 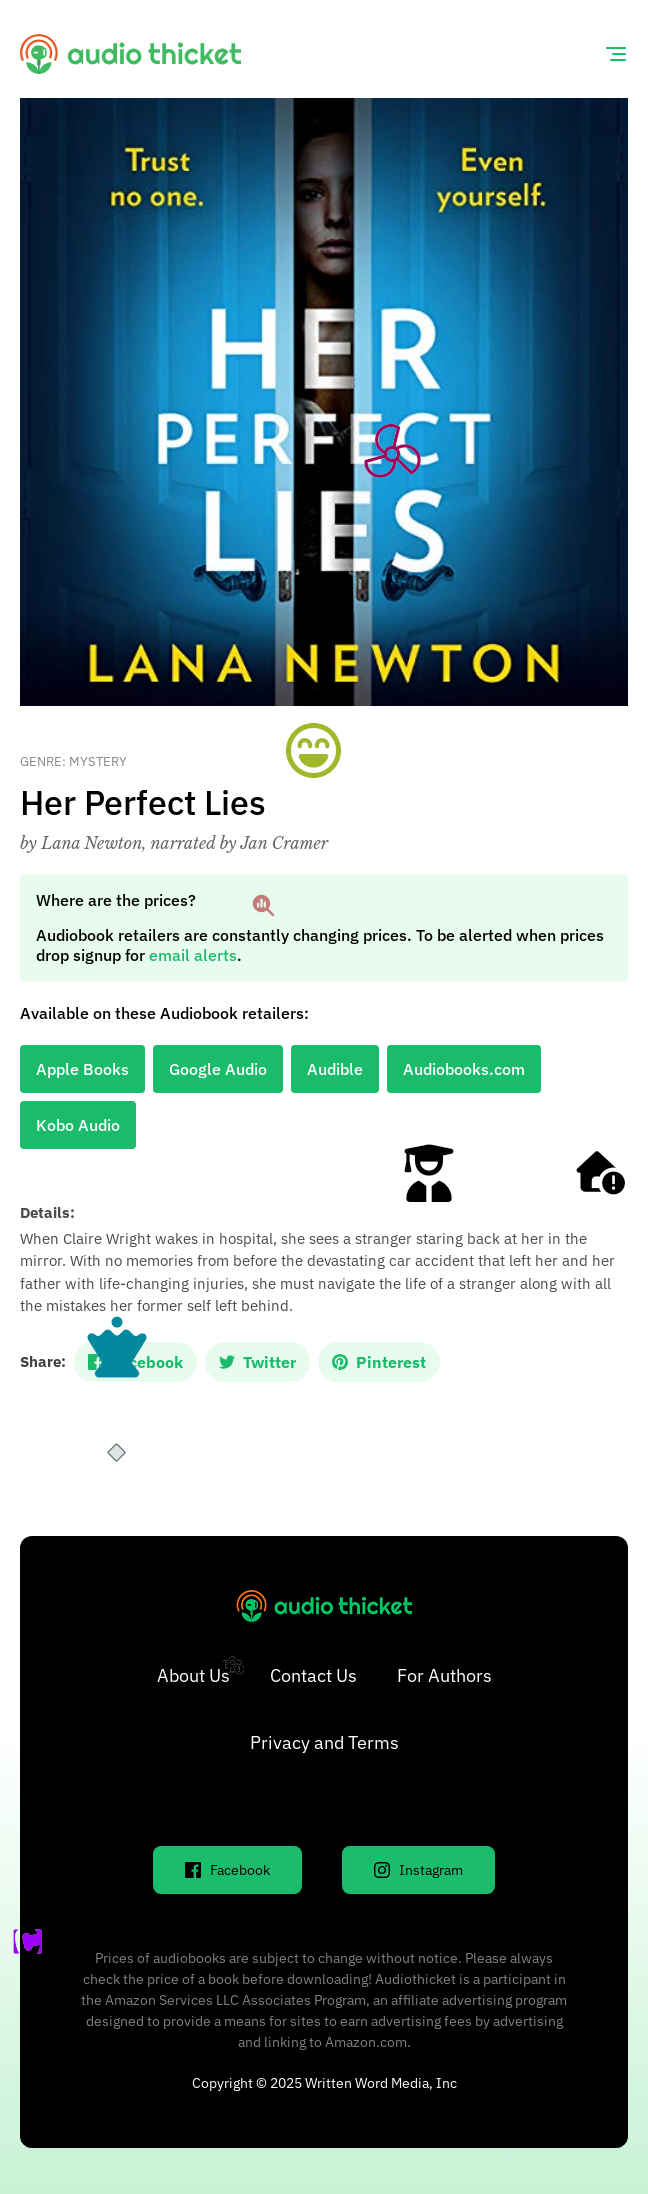 What do you see at coordinates (117, 1348) in the screenshot?
I see `chess queen piece indicator` at bounding box center [117, 1348].